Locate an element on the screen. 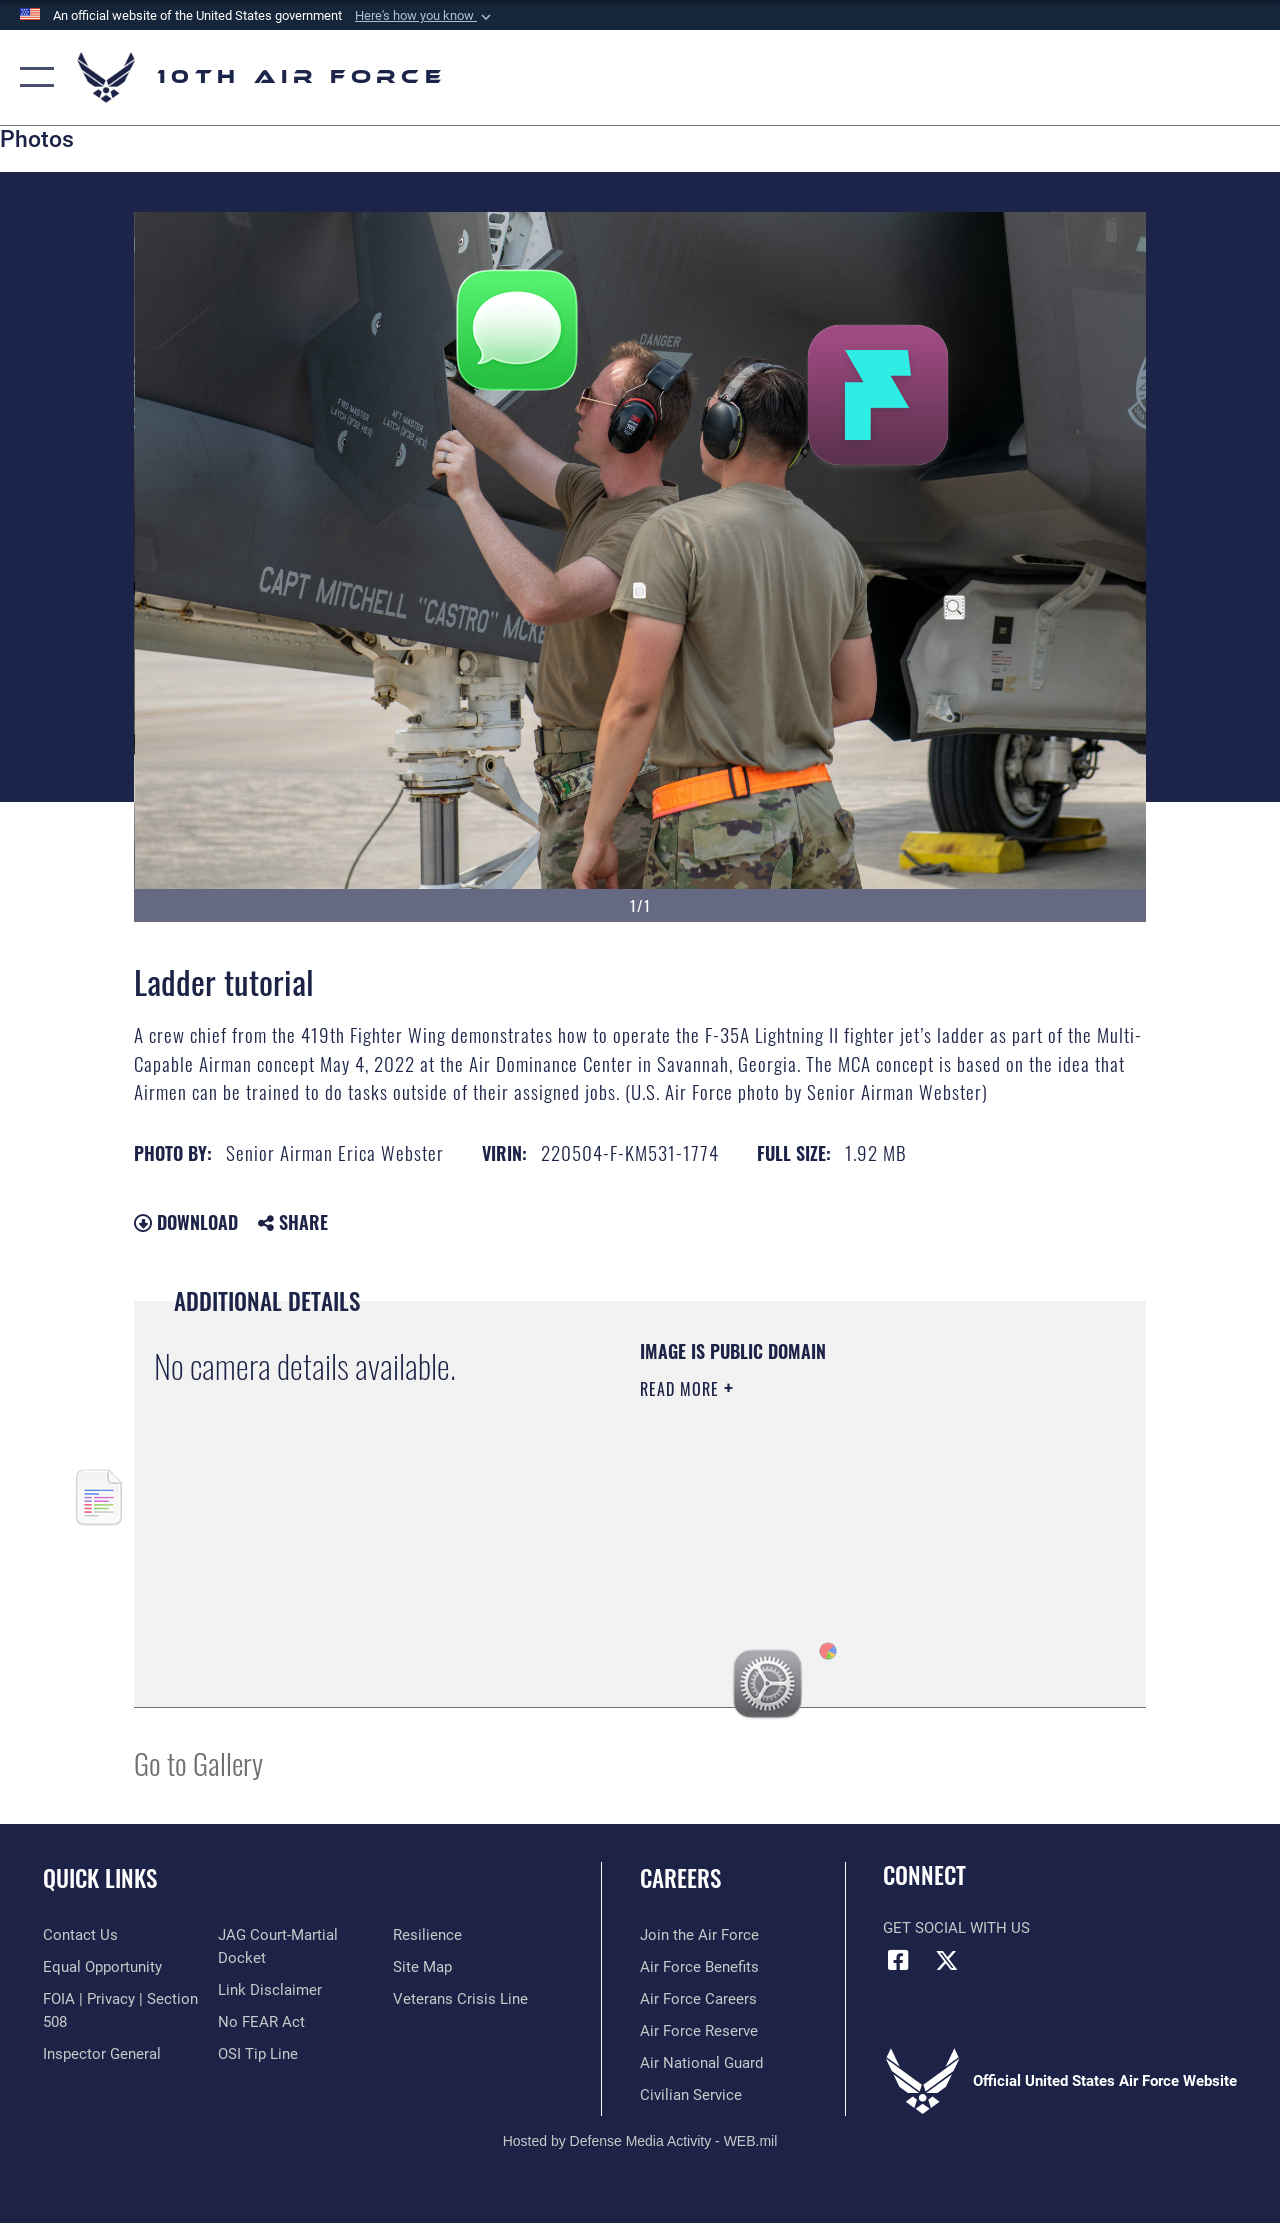 This screenshot has width=1280, height=2223. sqlite3 database file is located at coordinates (639, 590).